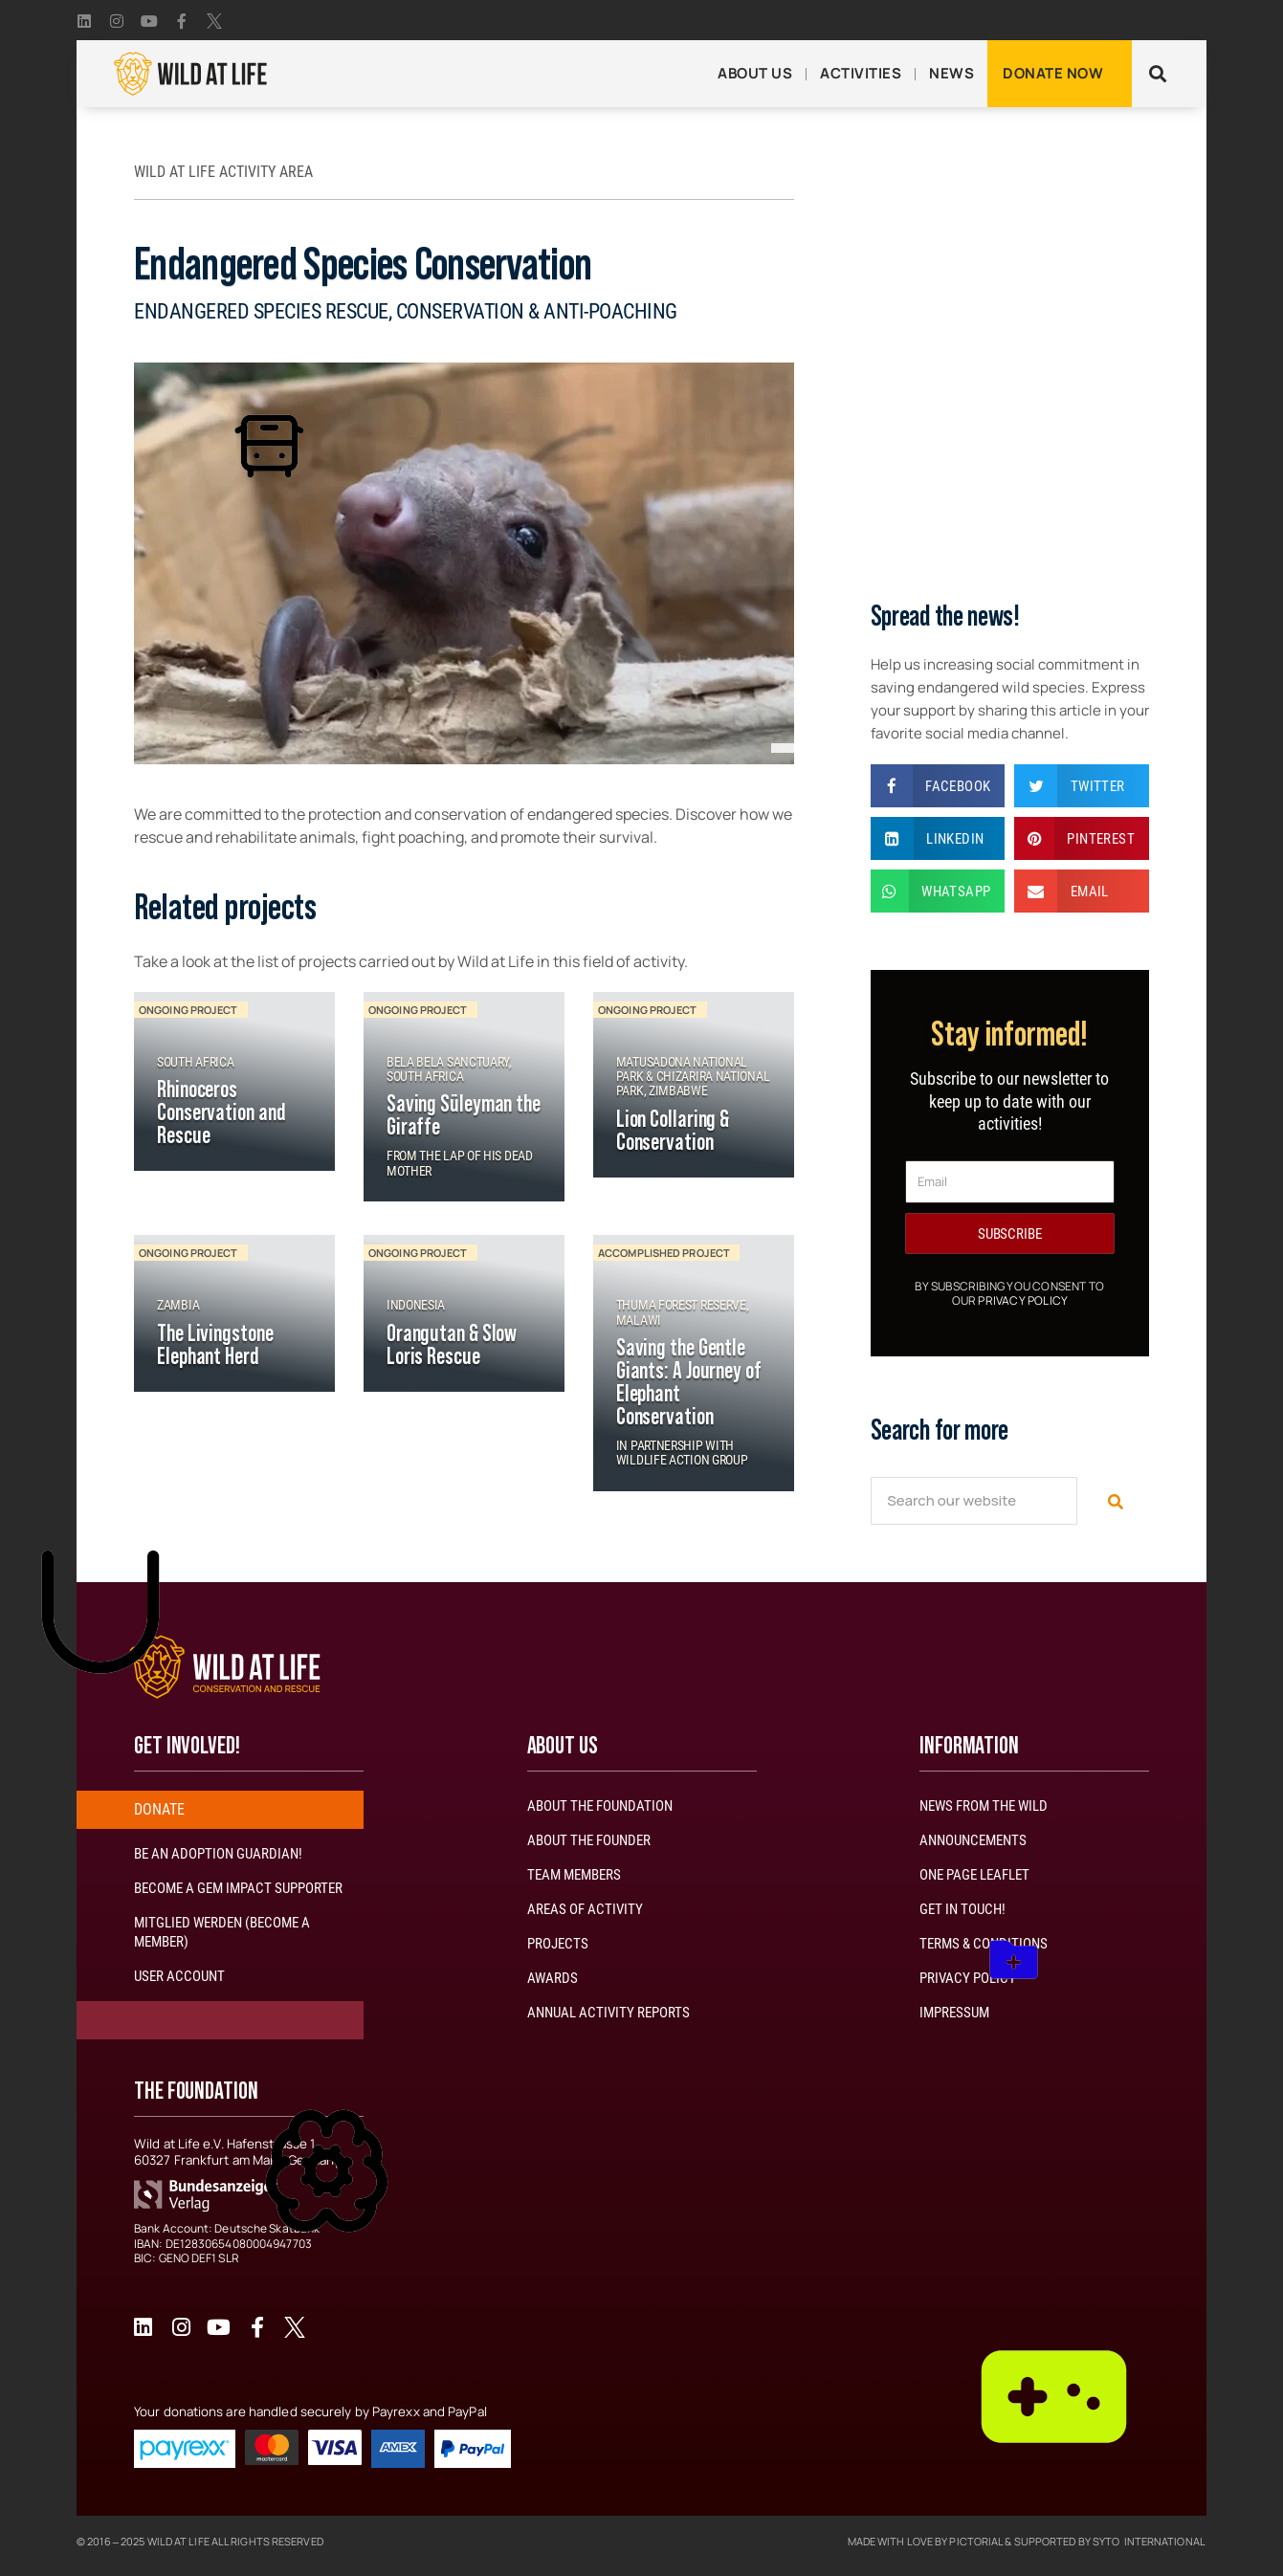  Describe the element at coordinates (100, 1603) in the screenshot. I see `combine or merge selected elements` at that location.